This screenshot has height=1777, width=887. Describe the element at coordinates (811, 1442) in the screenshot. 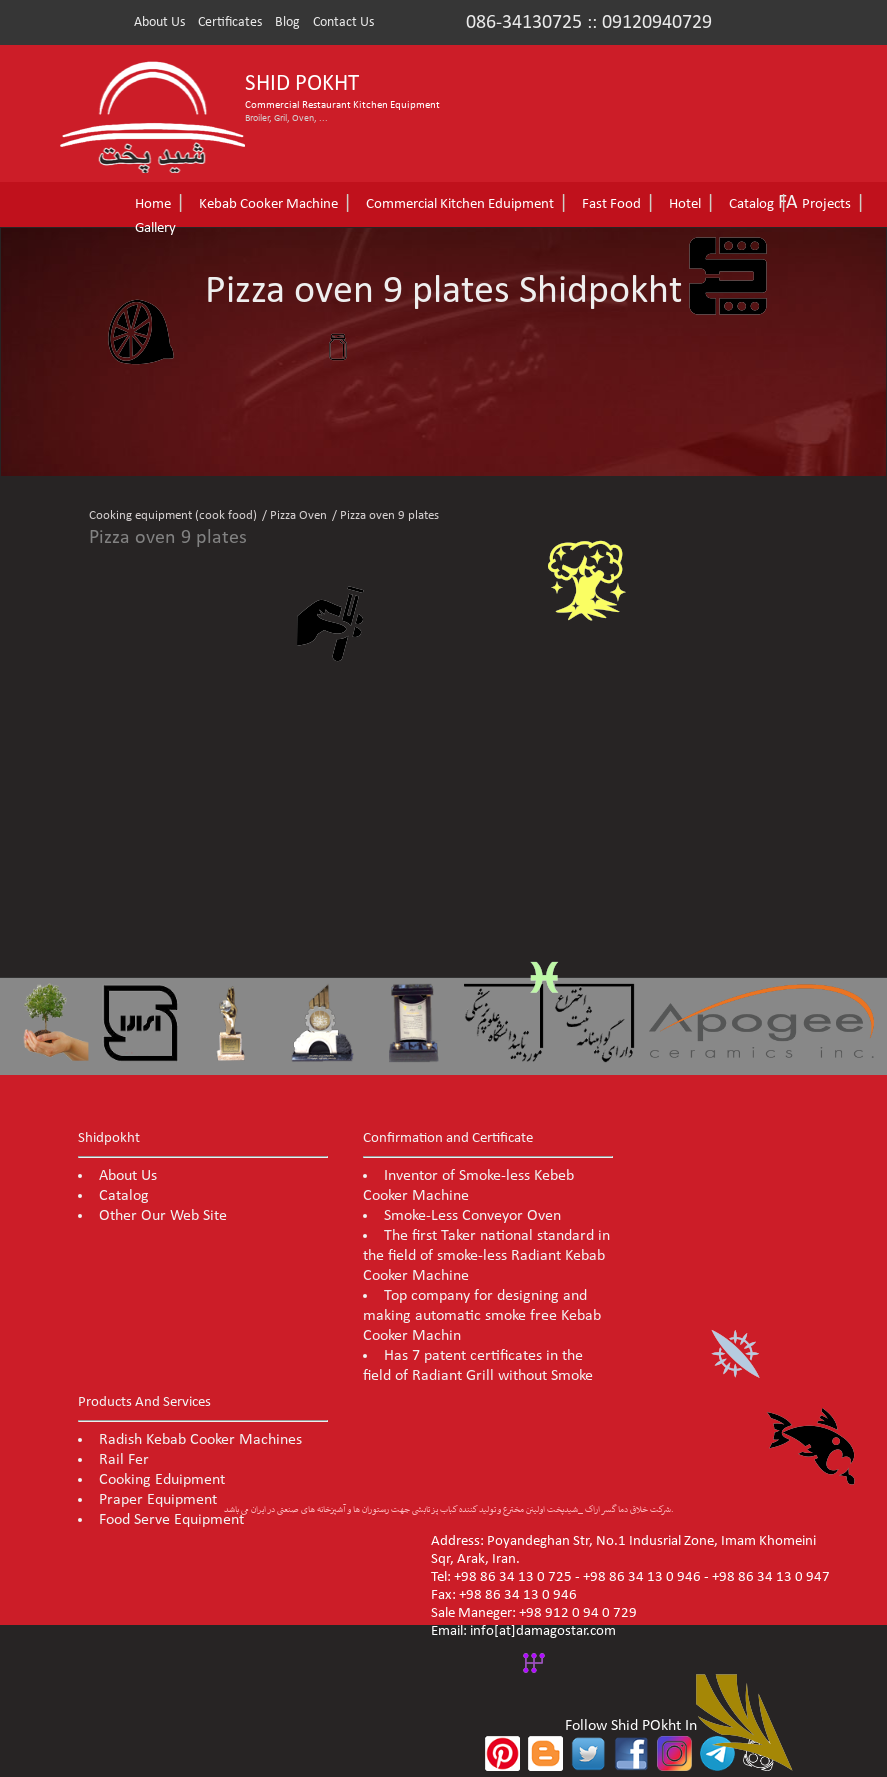

I see `indicates predator-prey relationship in a game` at that location.